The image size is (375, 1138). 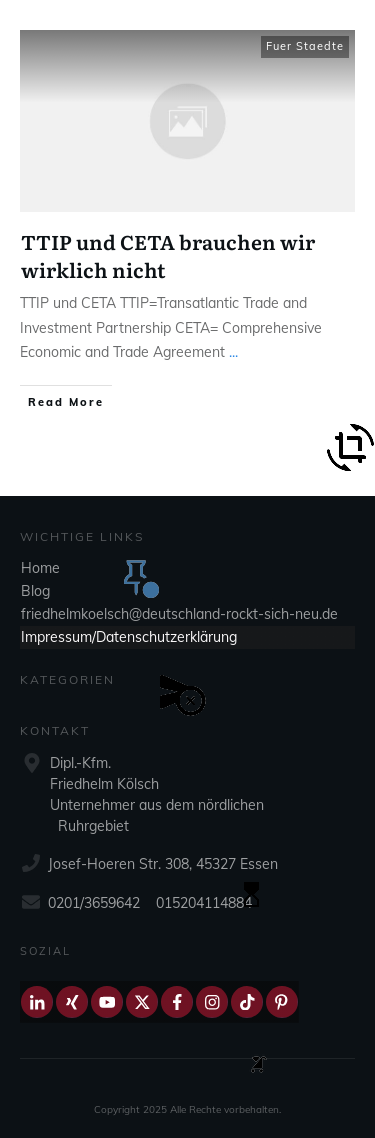 I want to click on indicates time remaining or process in progress, so click(x=251, y=894).